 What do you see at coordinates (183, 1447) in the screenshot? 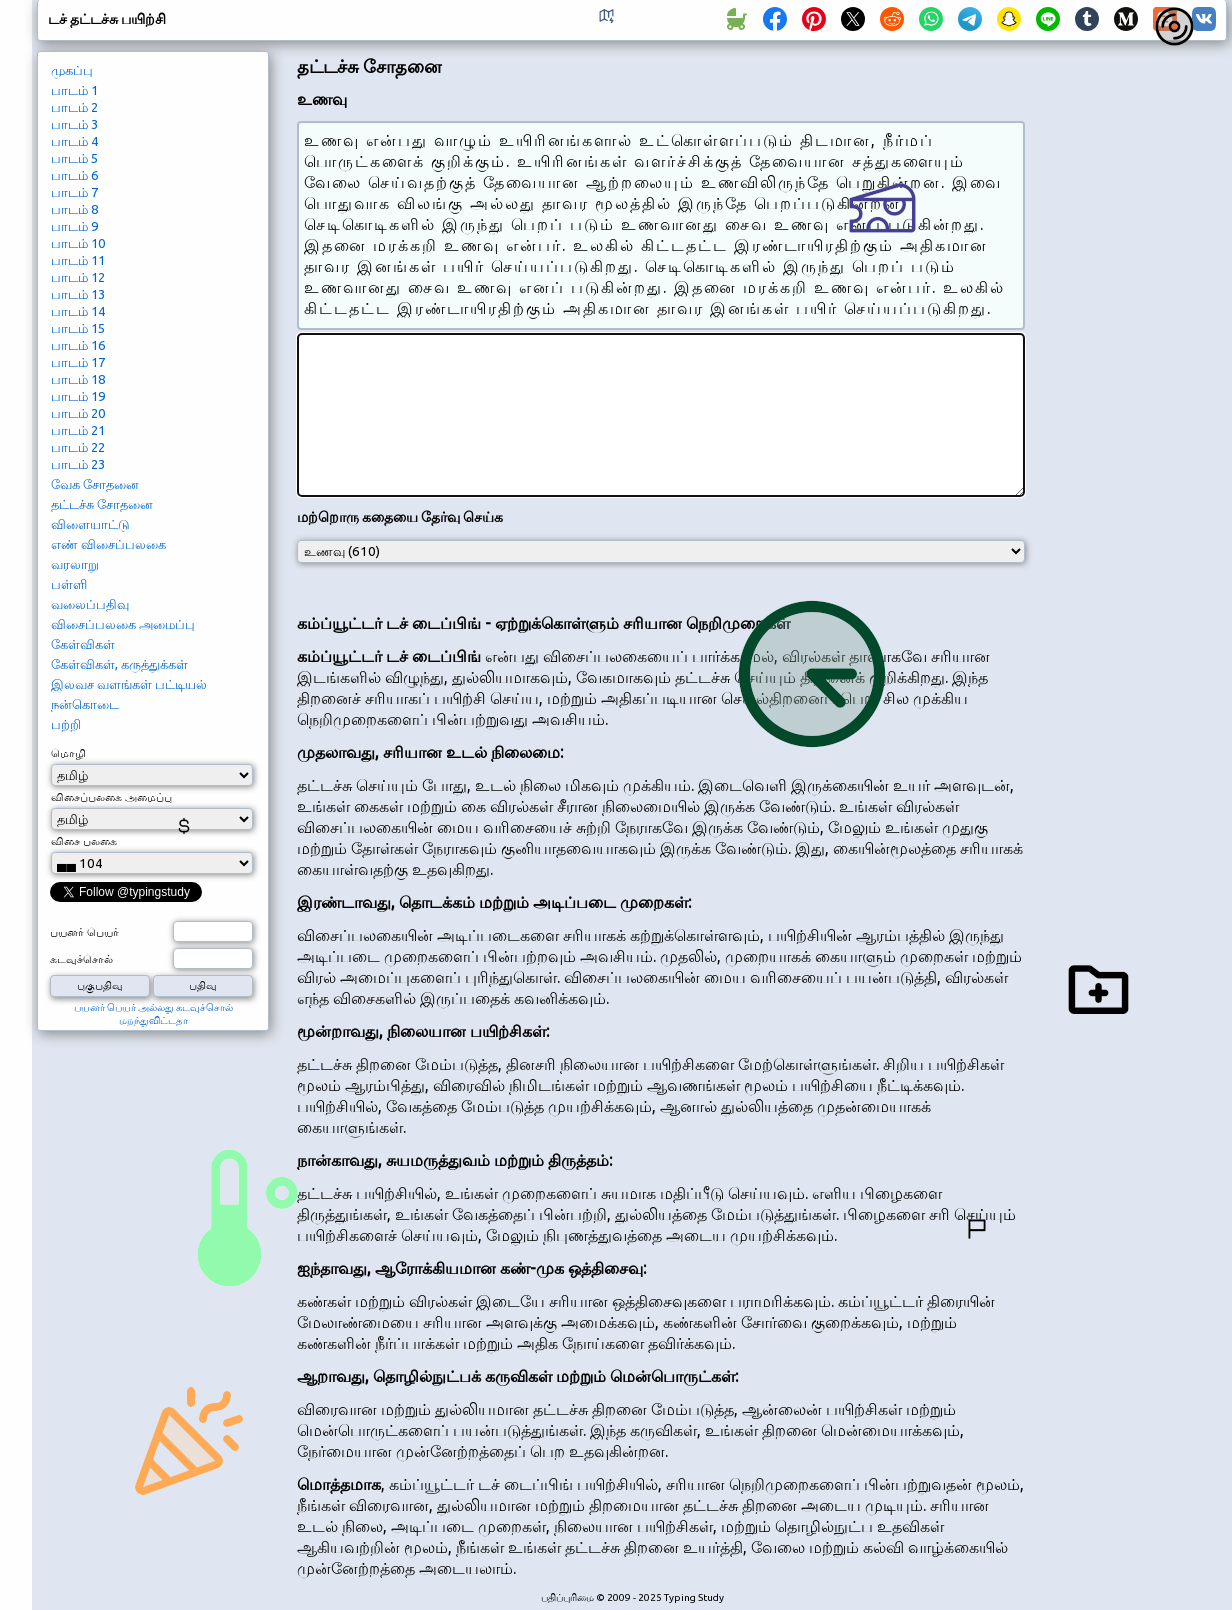
I see `indicates a celebration or achievement` at bounding box center [183, 1447].